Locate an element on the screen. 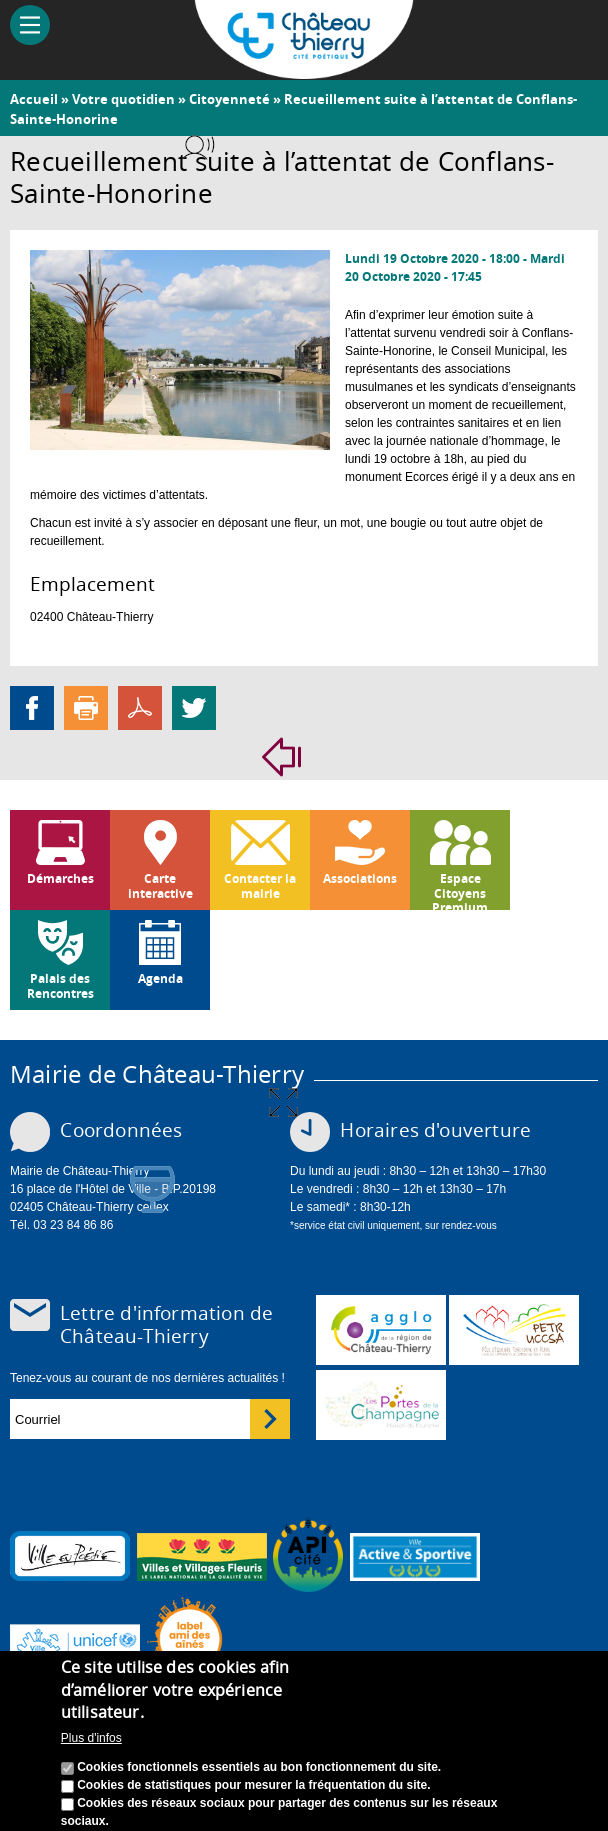 The image size is (608, 1831). browse wine or cocktail menu is located at coordinates (152, 1188).